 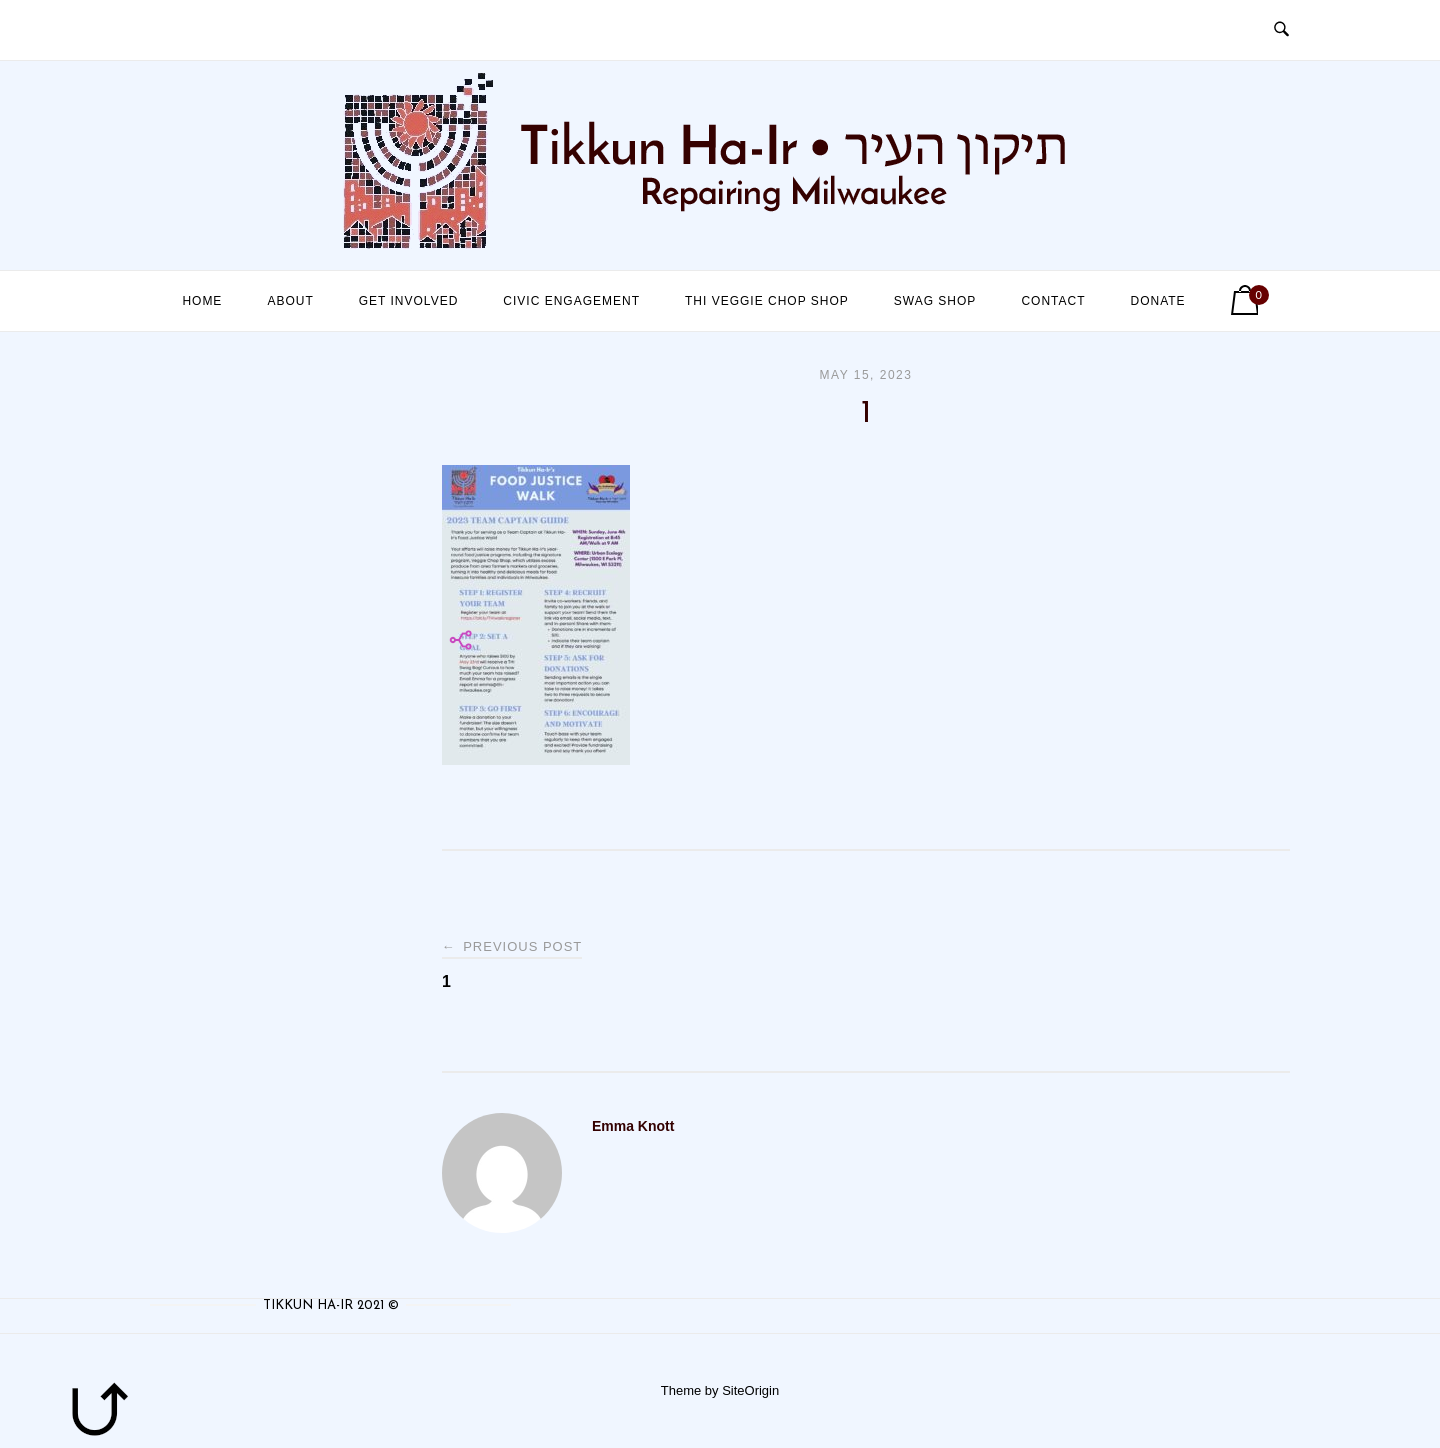 I want to click on redo or repeat last action, so click(x=97, y=1410).